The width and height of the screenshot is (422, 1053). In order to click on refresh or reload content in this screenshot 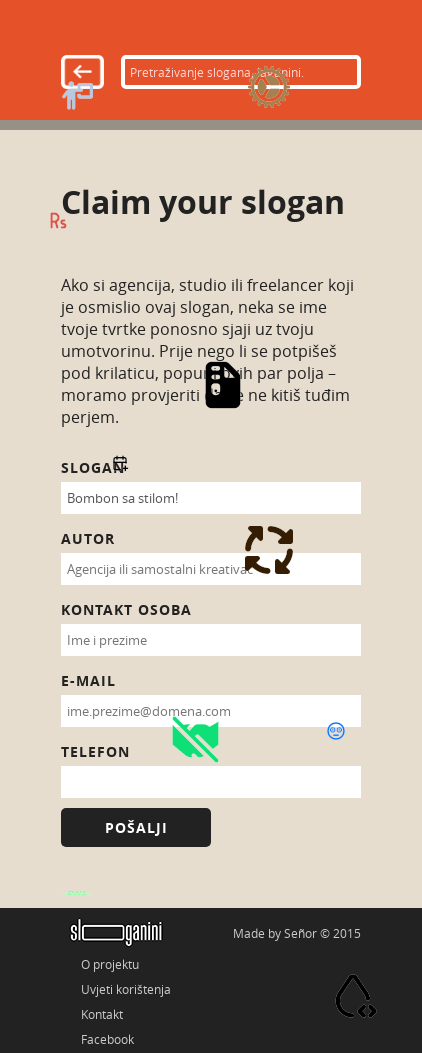, I will do `click(269, 550)`.